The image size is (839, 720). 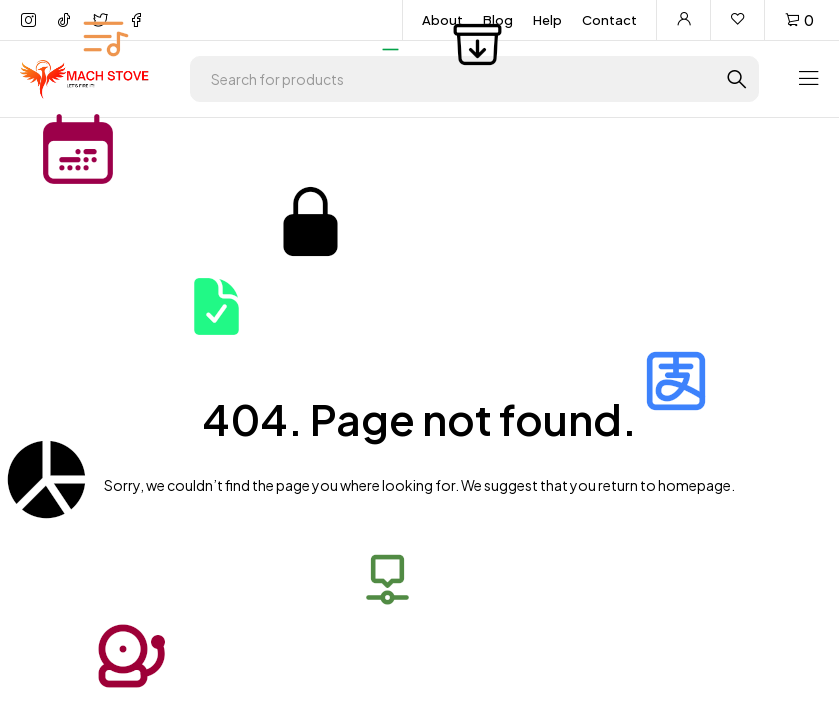 What do you see at coordinates (477, 44) in the screenshot?
I see `archive or move item to storage` at bounding box center [477, 44].